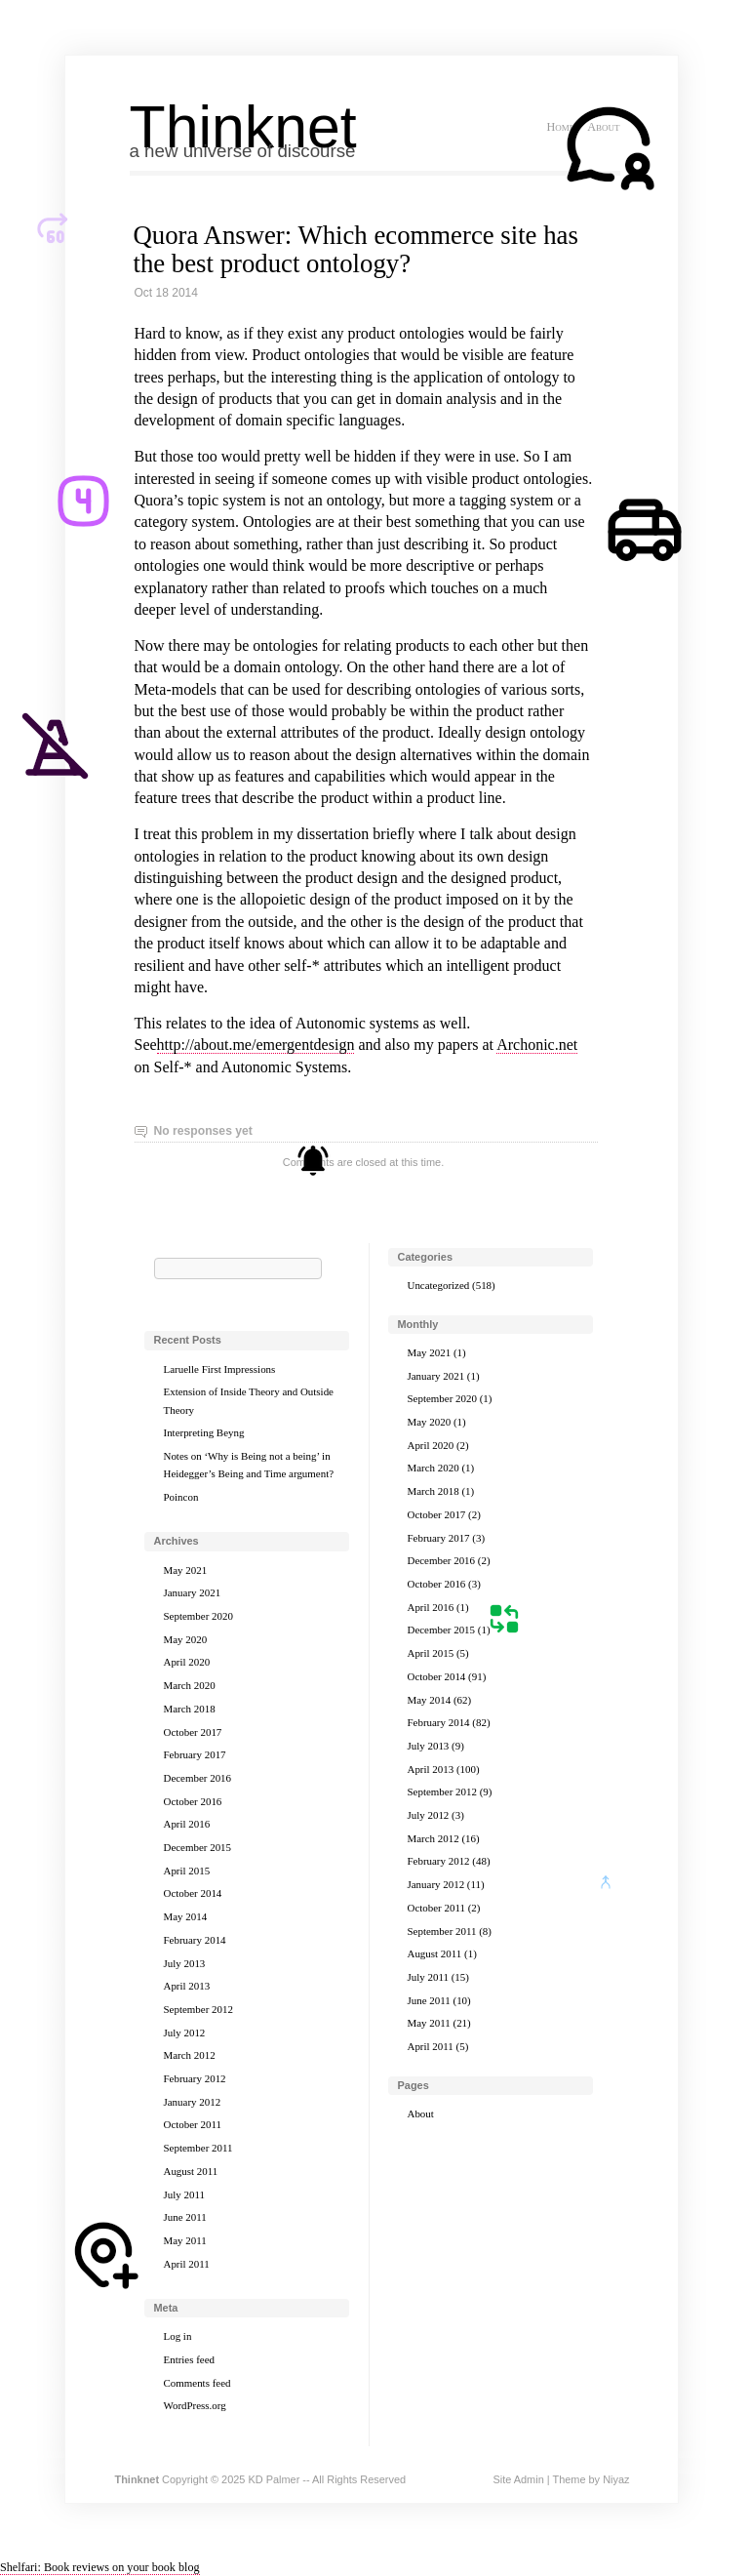 This screenshot has width=749, height=2576. What do you see at coordinates (53, 228) in the screenshot?
I see `skip forward 60 seconds` at bounding box center [53, 228].